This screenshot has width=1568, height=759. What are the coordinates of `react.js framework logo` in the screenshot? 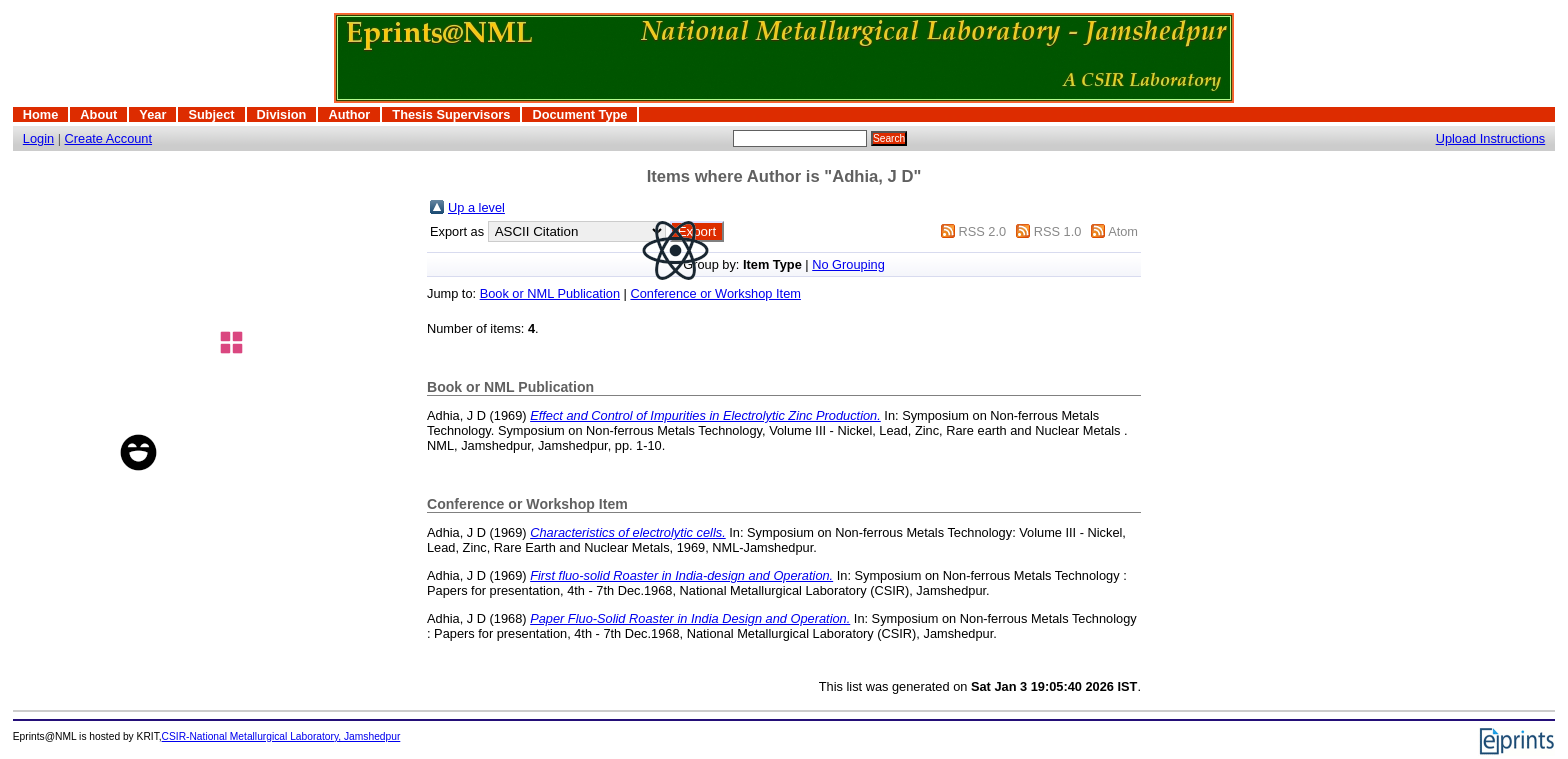 It's located at (675, 250).